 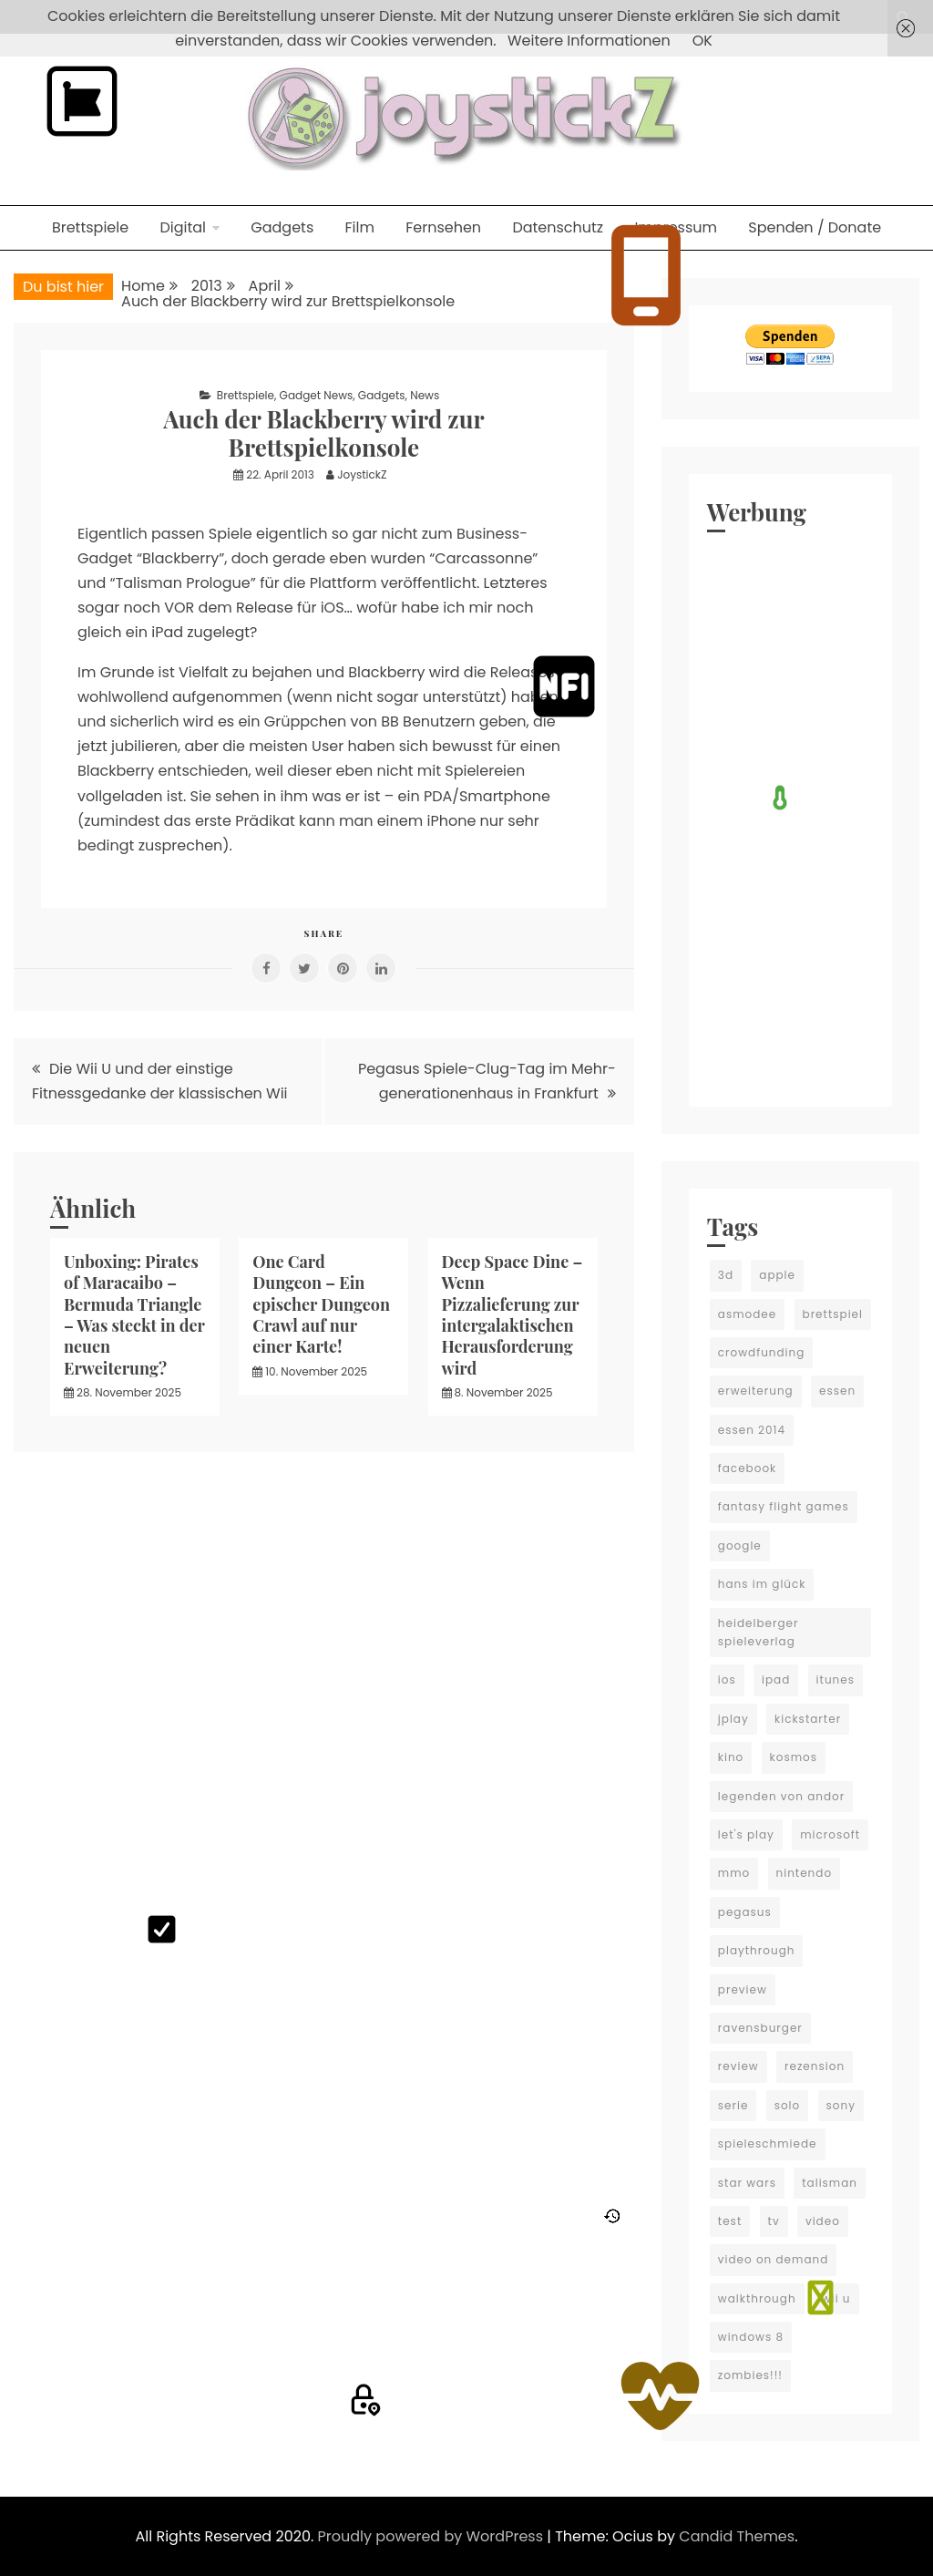 I want to click on view health or fitness tracking data, so click(x=660, y=2396).